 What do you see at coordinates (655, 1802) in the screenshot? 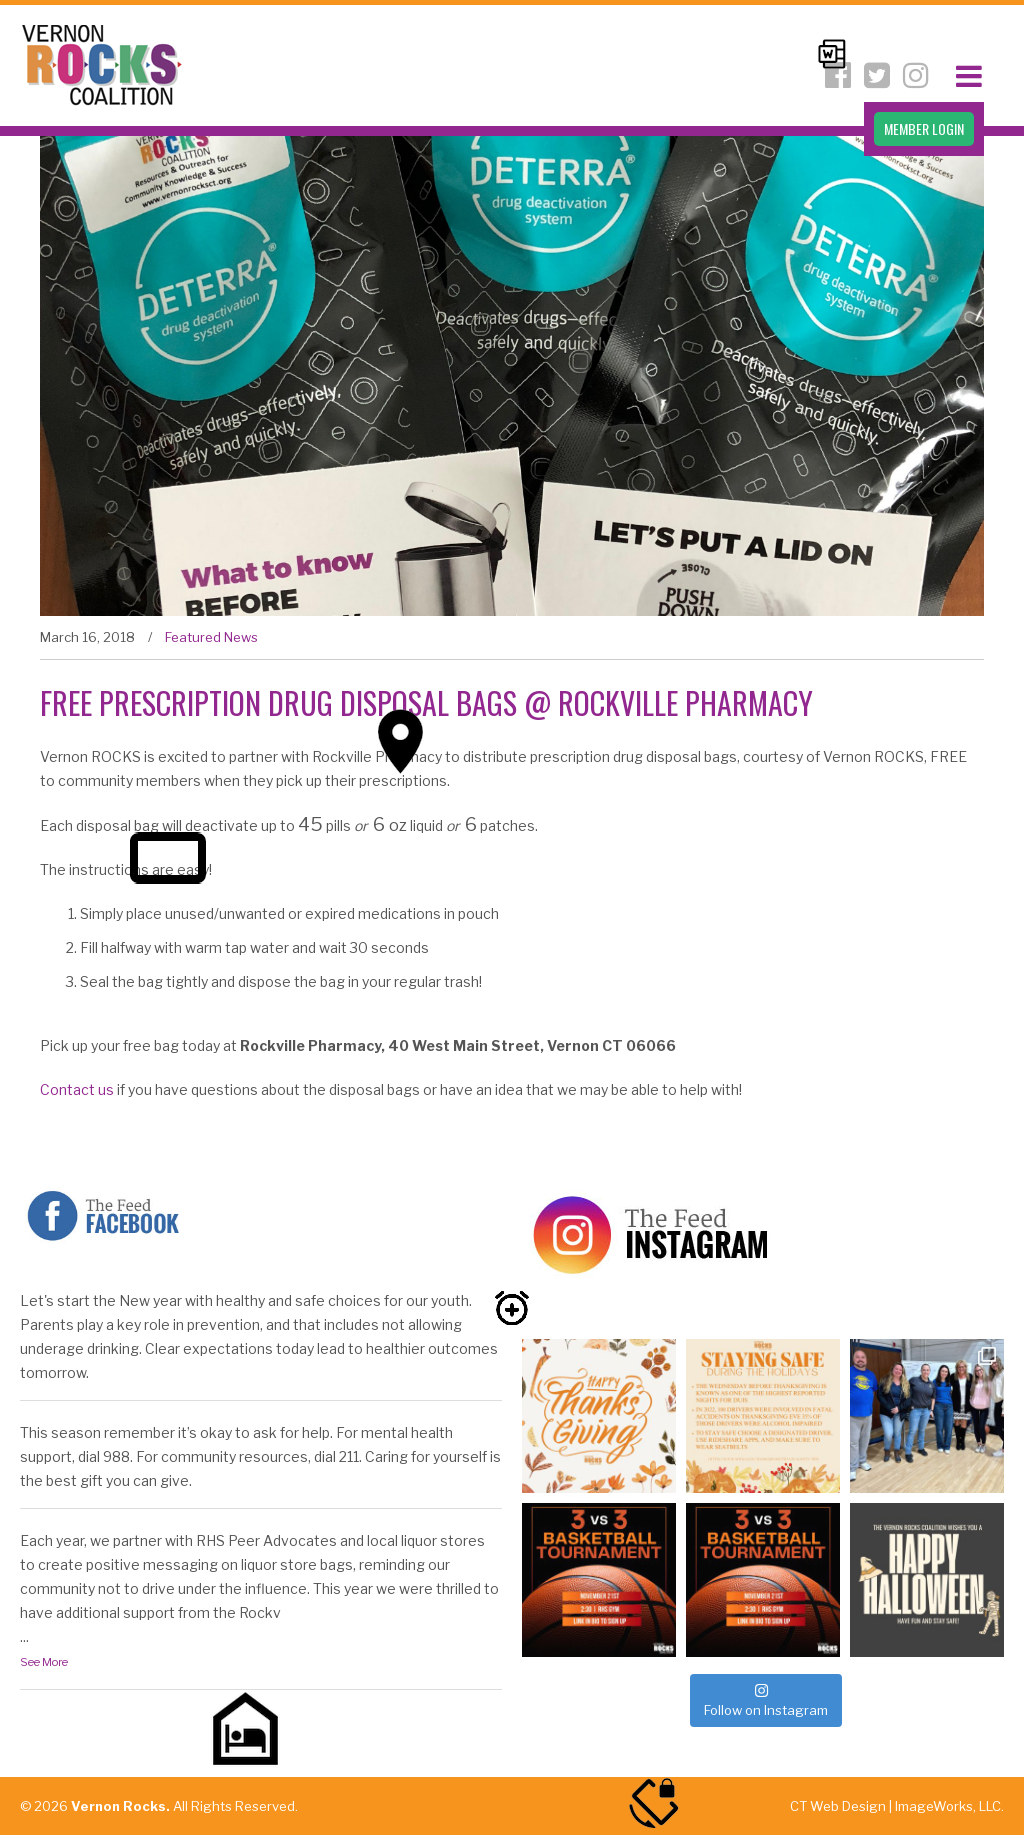
I see `lock screen rotation to current orientation` at bounding box center [655, 1802].